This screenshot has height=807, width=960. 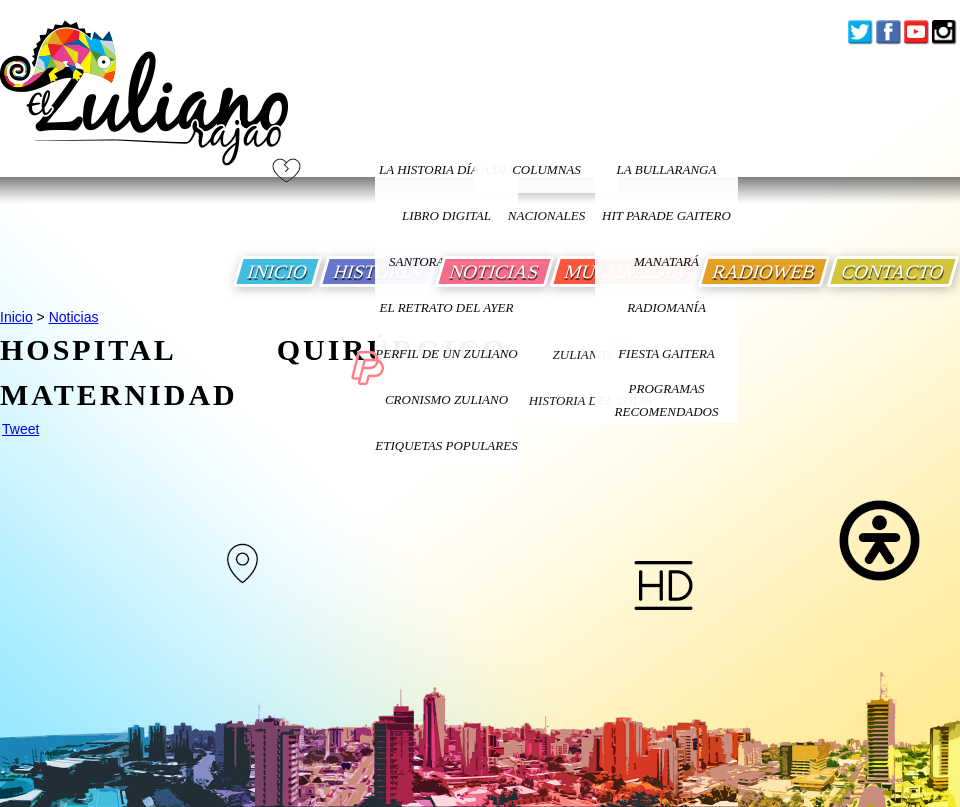 What do you see at coordinates (879, 540) in the screenshot?
I see `view user profile` at bounding box center [879, 540].